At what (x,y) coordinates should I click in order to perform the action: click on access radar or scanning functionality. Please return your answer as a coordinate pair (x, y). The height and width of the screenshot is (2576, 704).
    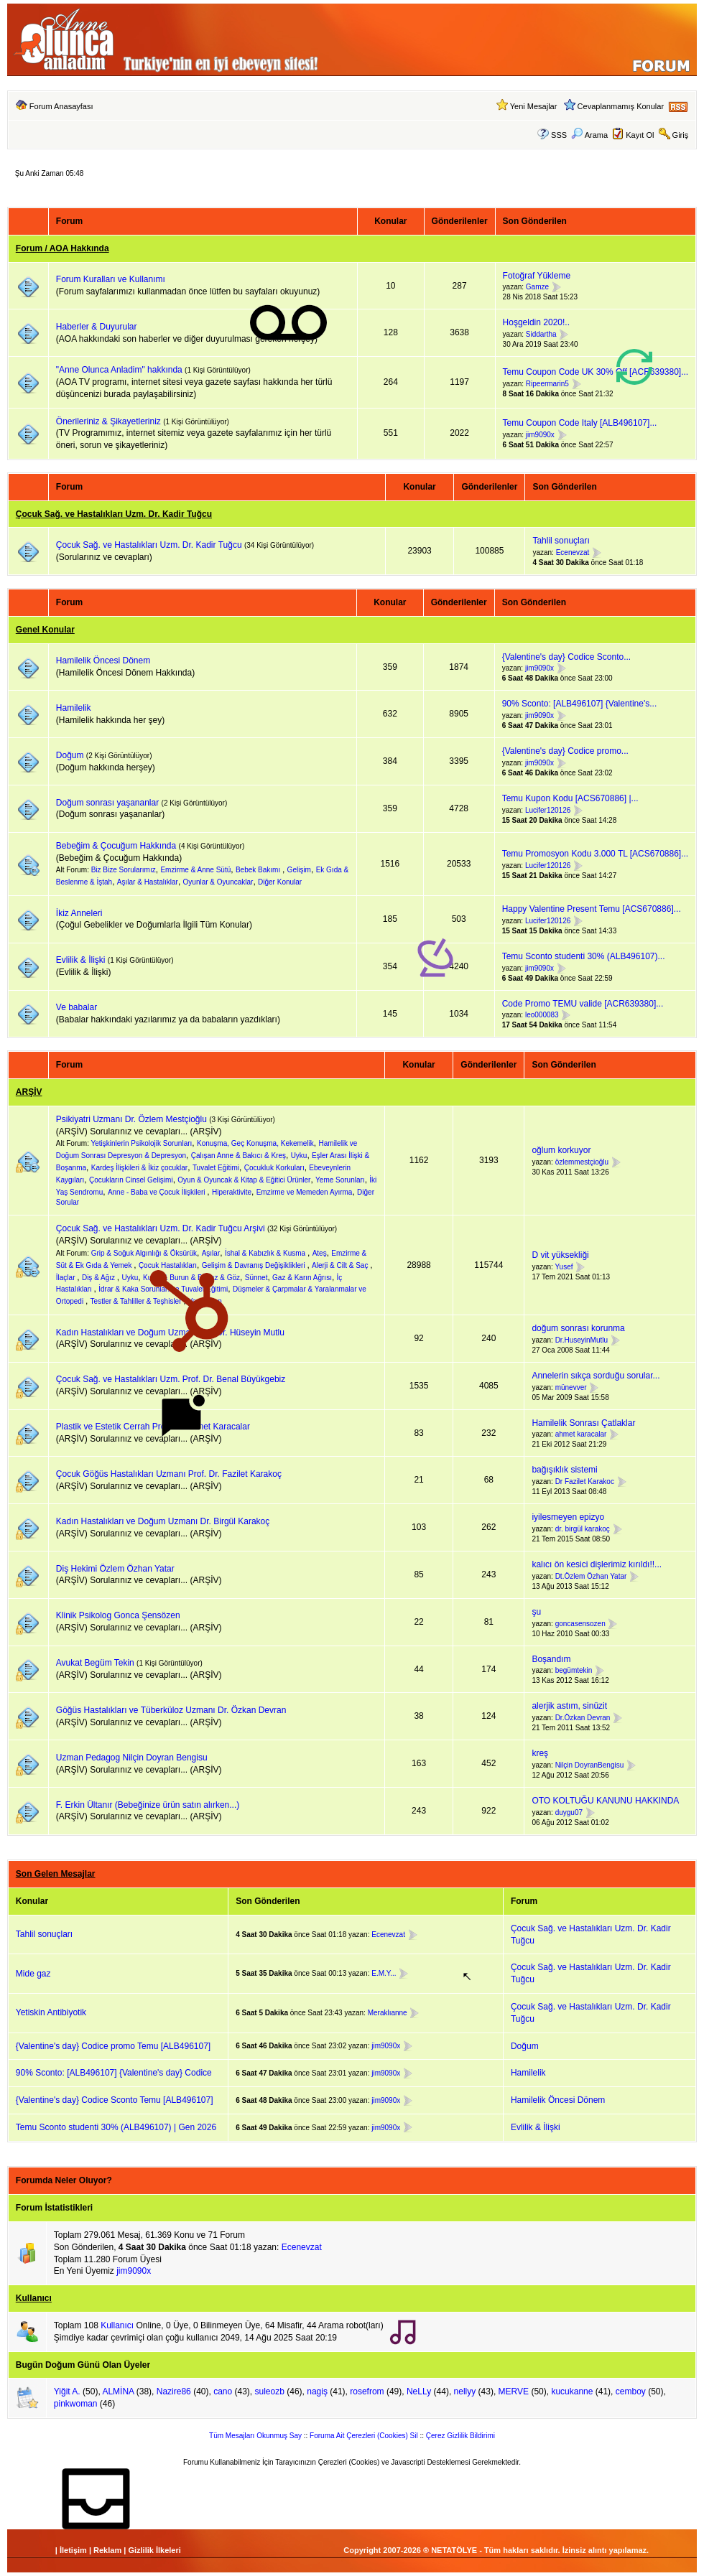
    Looking at the image, I should click on (435, 958).